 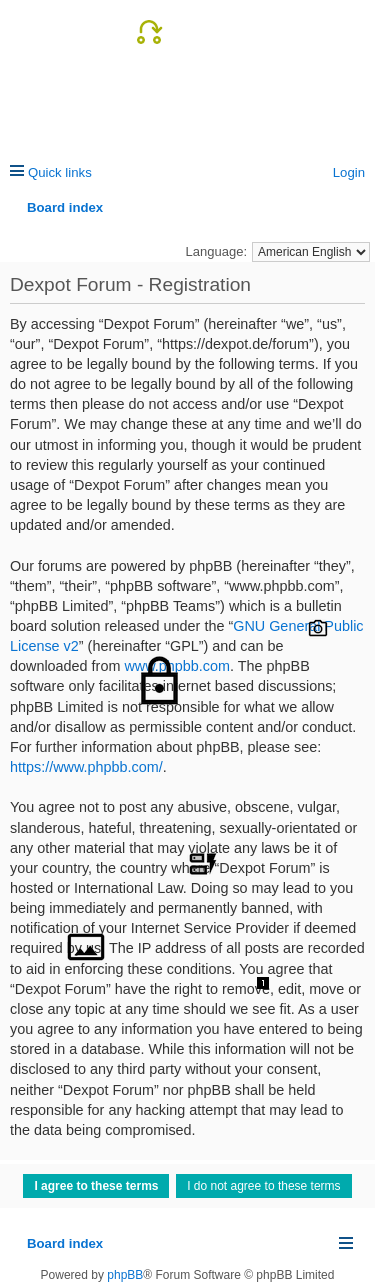 What do you see at coordinates (86, 947) in the screenshot?
I see `view panorama or wide-angle photo` at bounding box center [86, 947].